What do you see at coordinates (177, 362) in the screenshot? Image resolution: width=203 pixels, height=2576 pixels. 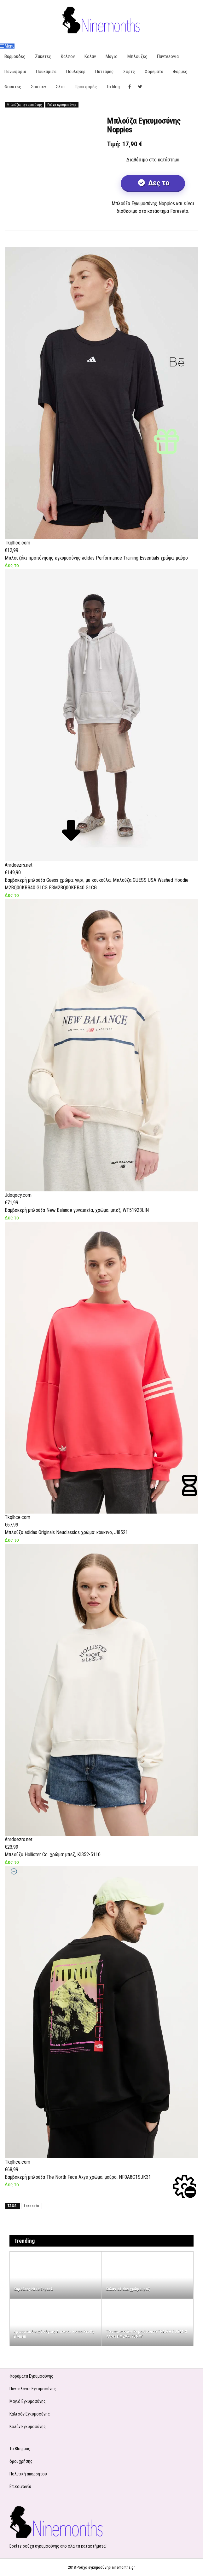 I see `view behance portfolio` at bounding box center [177, 362].